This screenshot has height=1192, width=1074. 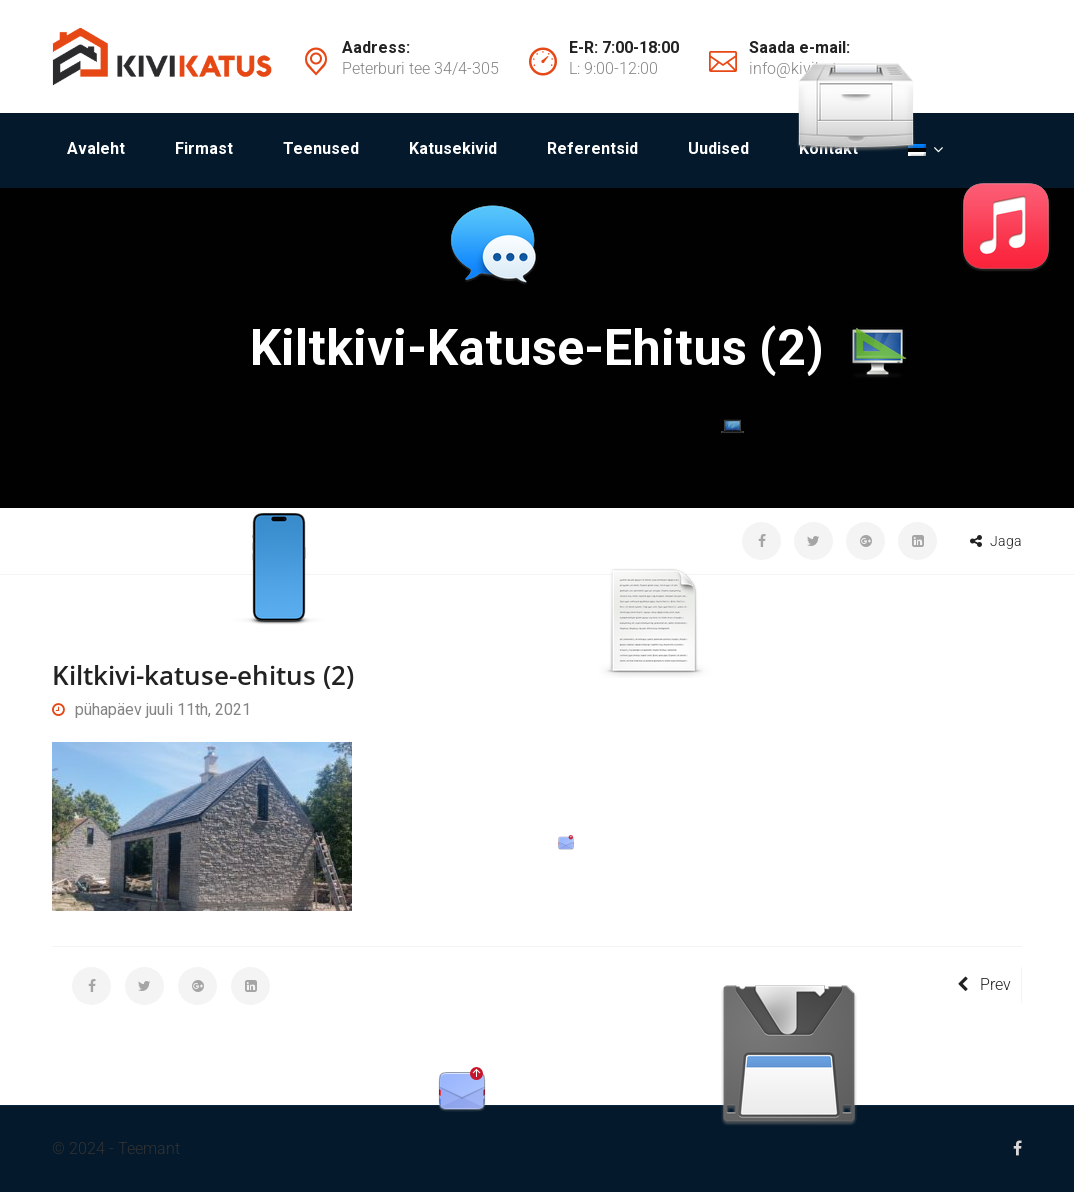 I want to click on access superdisk or floppy drive storage, so click(x=789, y=1055).